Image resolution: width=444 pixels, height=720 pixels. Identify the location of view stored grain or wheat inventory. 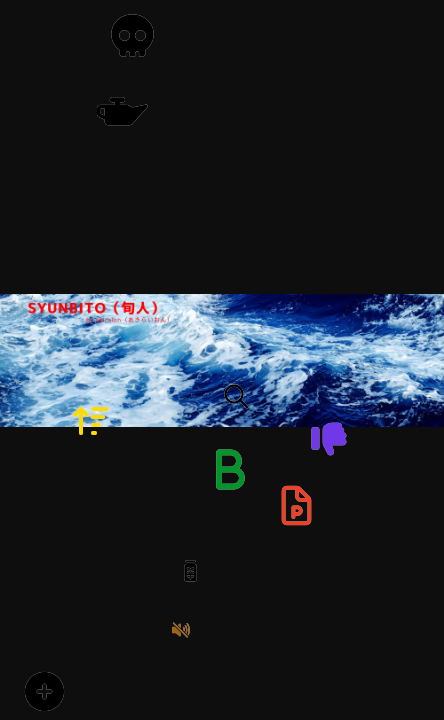
(190, 571).